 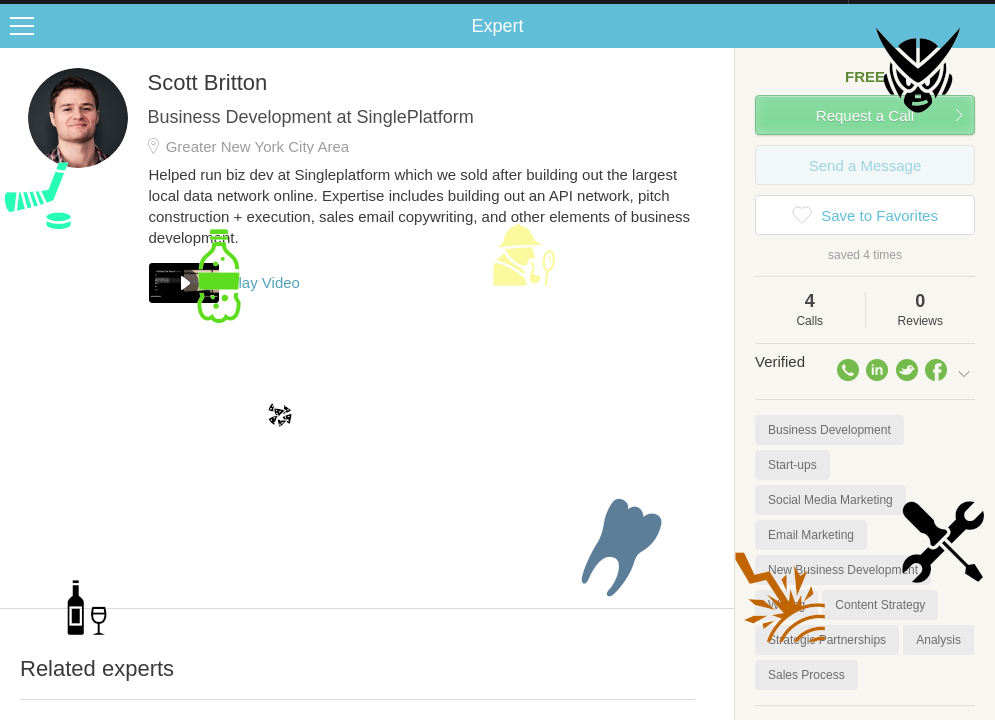 I want to click on browse wine selection or beverage menu, so click(x=87, y=607).